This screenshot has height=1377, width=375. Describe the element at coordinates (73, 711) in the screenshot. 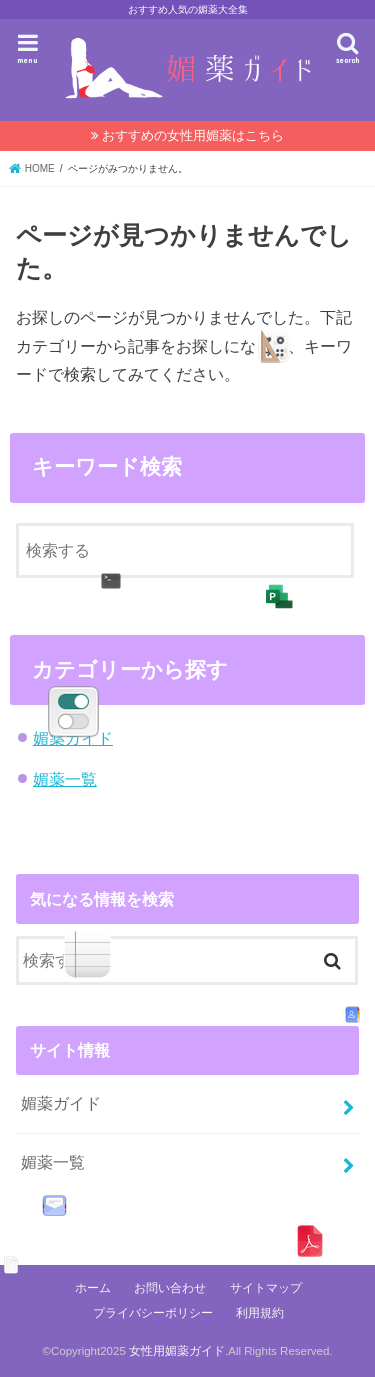

I see `open unity tweak tool settings` at that location.